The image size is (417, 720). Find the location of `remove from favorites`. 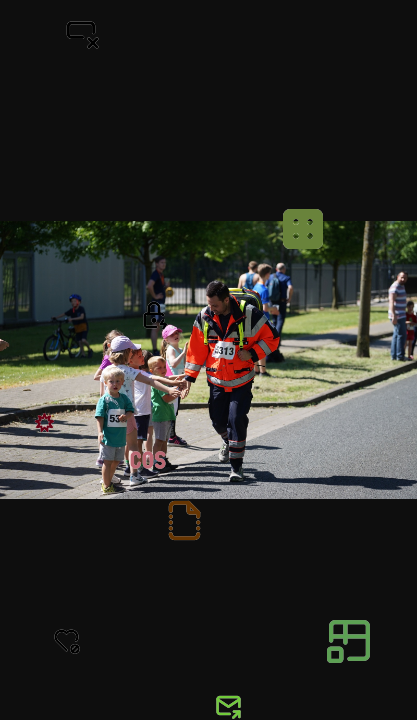

remove from favorites is located at coordinates (66, 640).